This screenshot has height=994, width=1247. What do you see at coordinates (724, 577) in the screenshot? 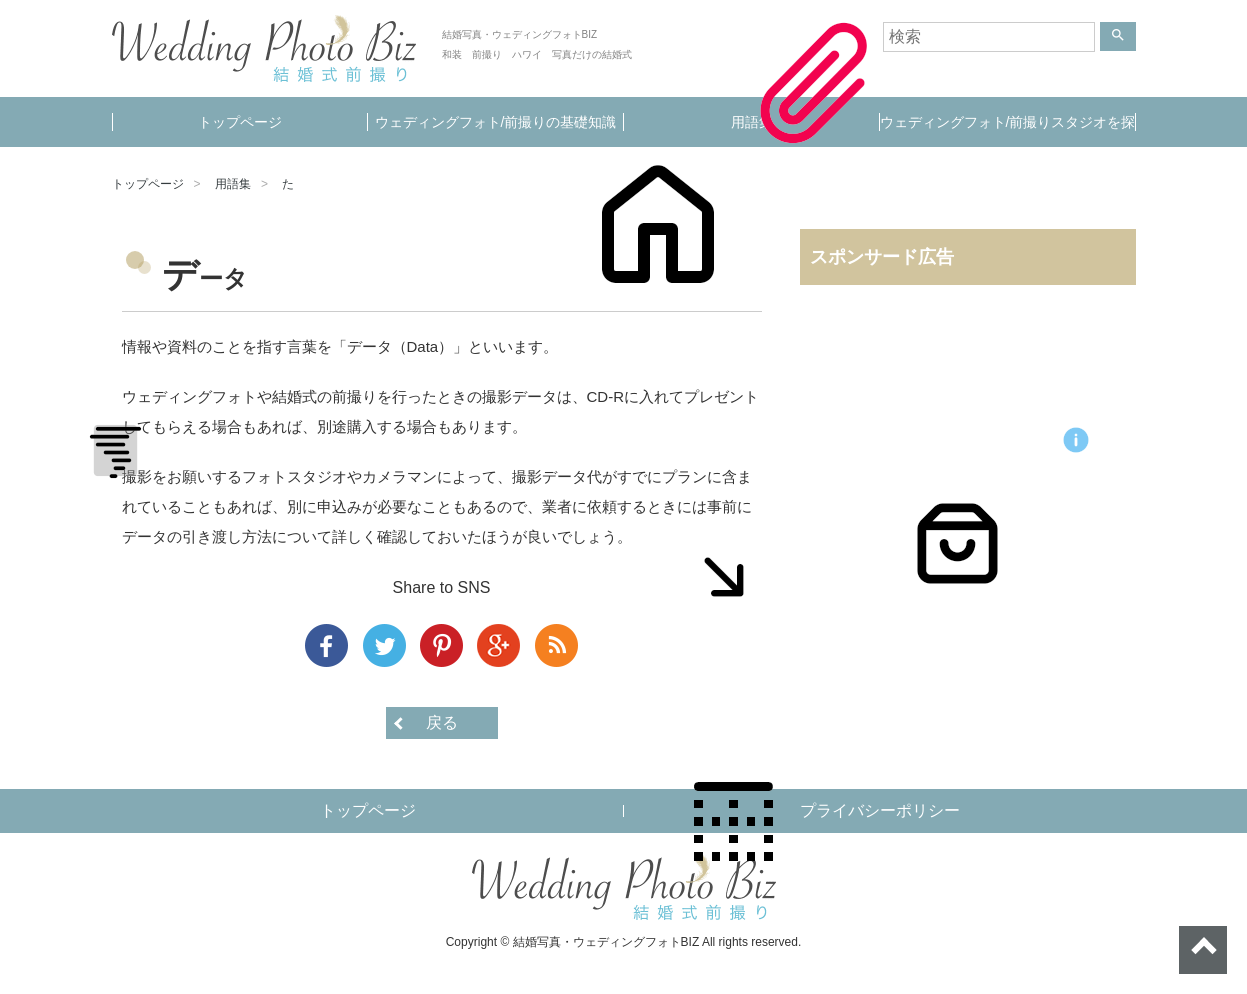
I see `navigate to the next item below` at bounding box center [724, 577].